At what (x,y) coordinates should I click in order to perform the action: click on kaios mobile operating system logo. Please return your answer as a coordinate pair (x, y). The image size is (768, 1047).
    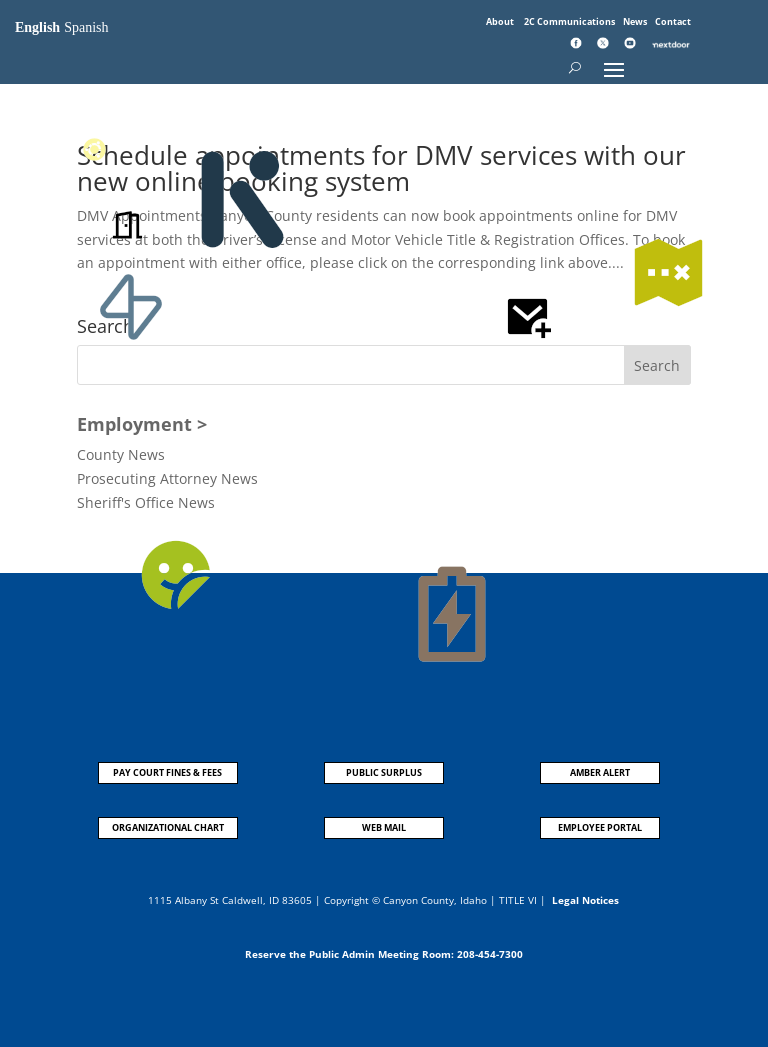
    Looking at the image, I should click on (242, 199).